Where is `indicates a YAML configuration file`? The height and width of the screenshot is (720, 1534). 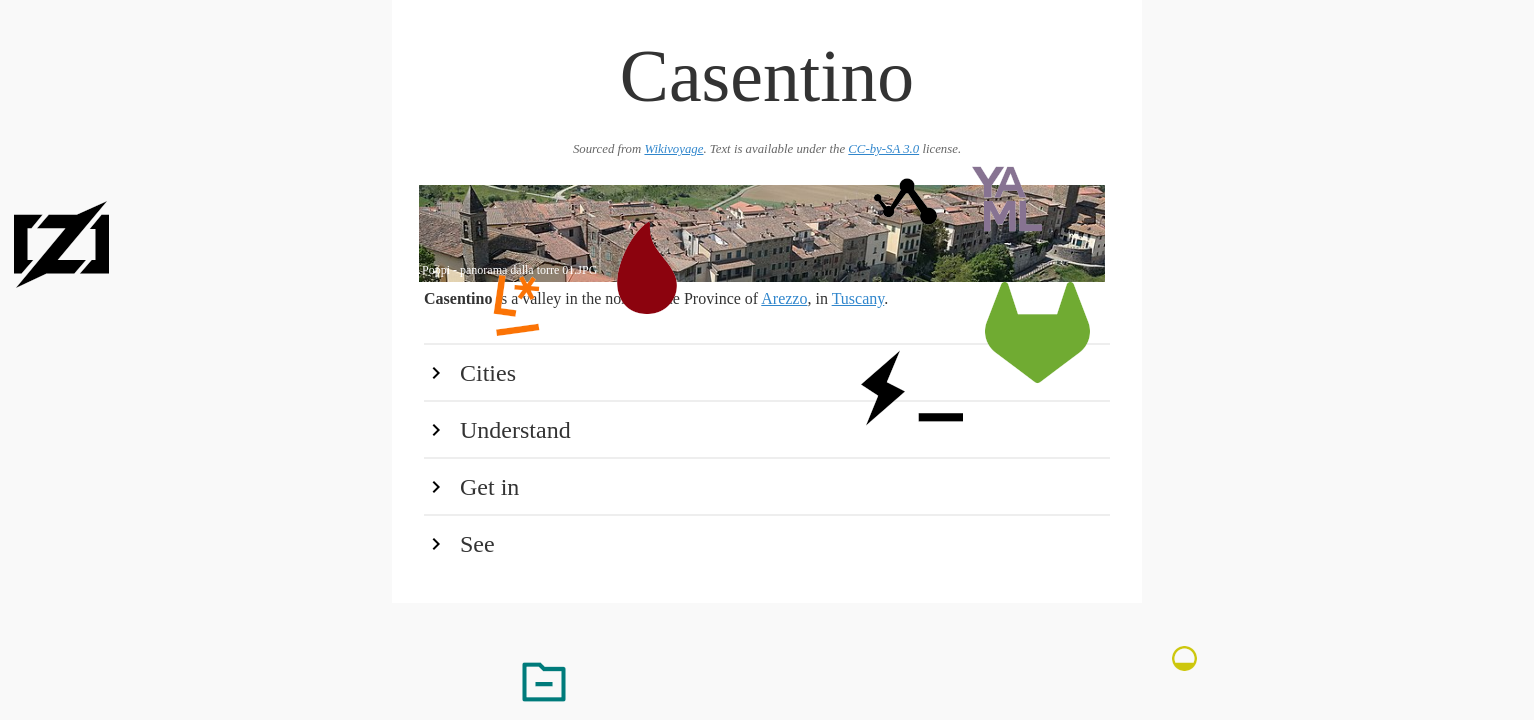
indicates a YAML configuration file is located at coordinates (1007, 199).